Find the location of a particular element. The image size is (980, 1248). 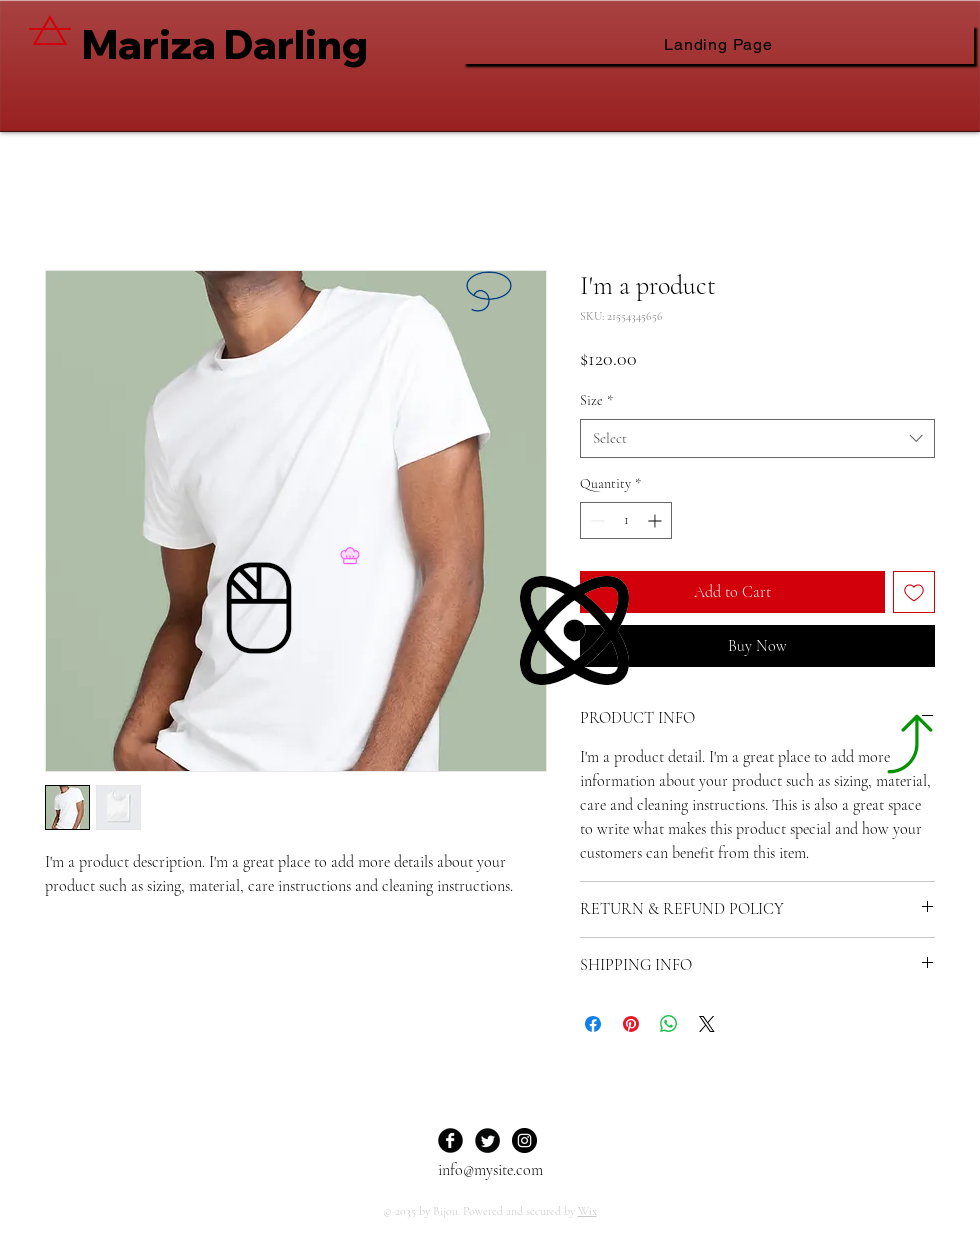

access science or chemistry-related features is located at coordinates (574, 630).